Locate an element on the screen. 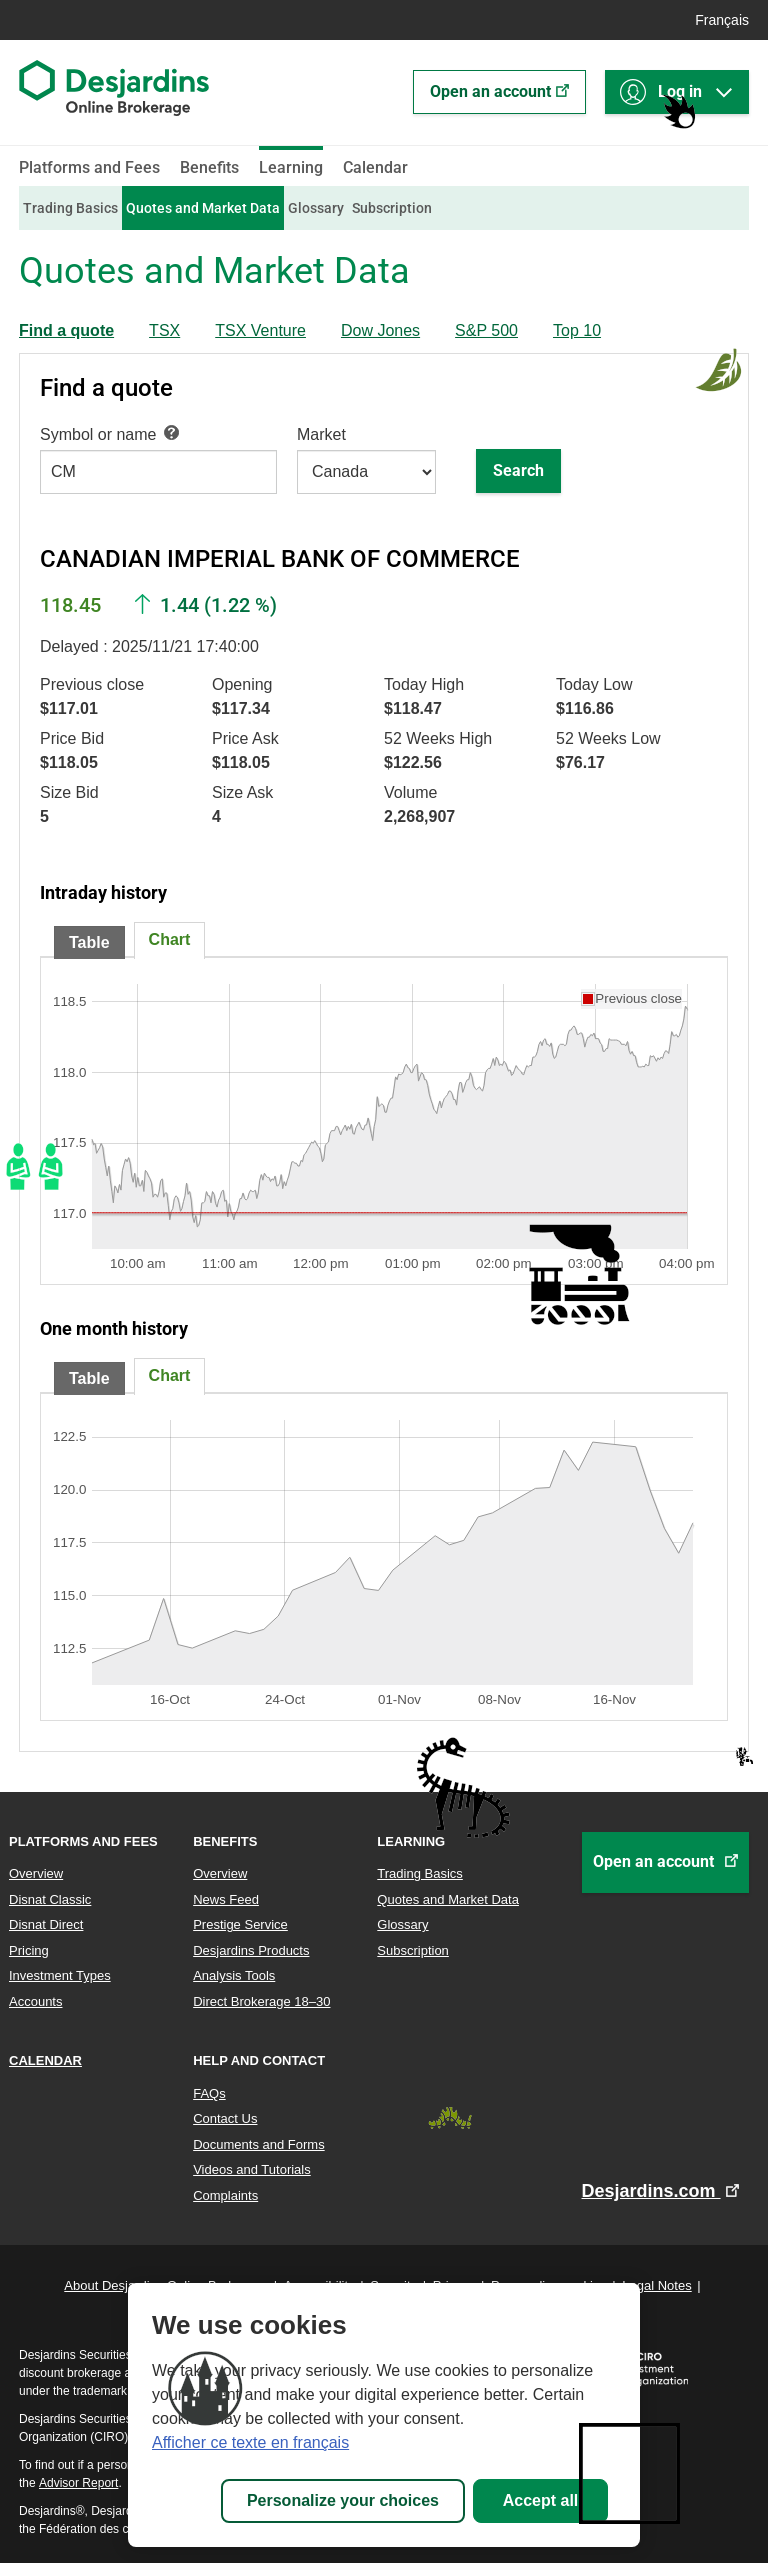 This screenshot has width=768, height=2563. tap to water or care for your cactus is located at coordinates (744, 1756).